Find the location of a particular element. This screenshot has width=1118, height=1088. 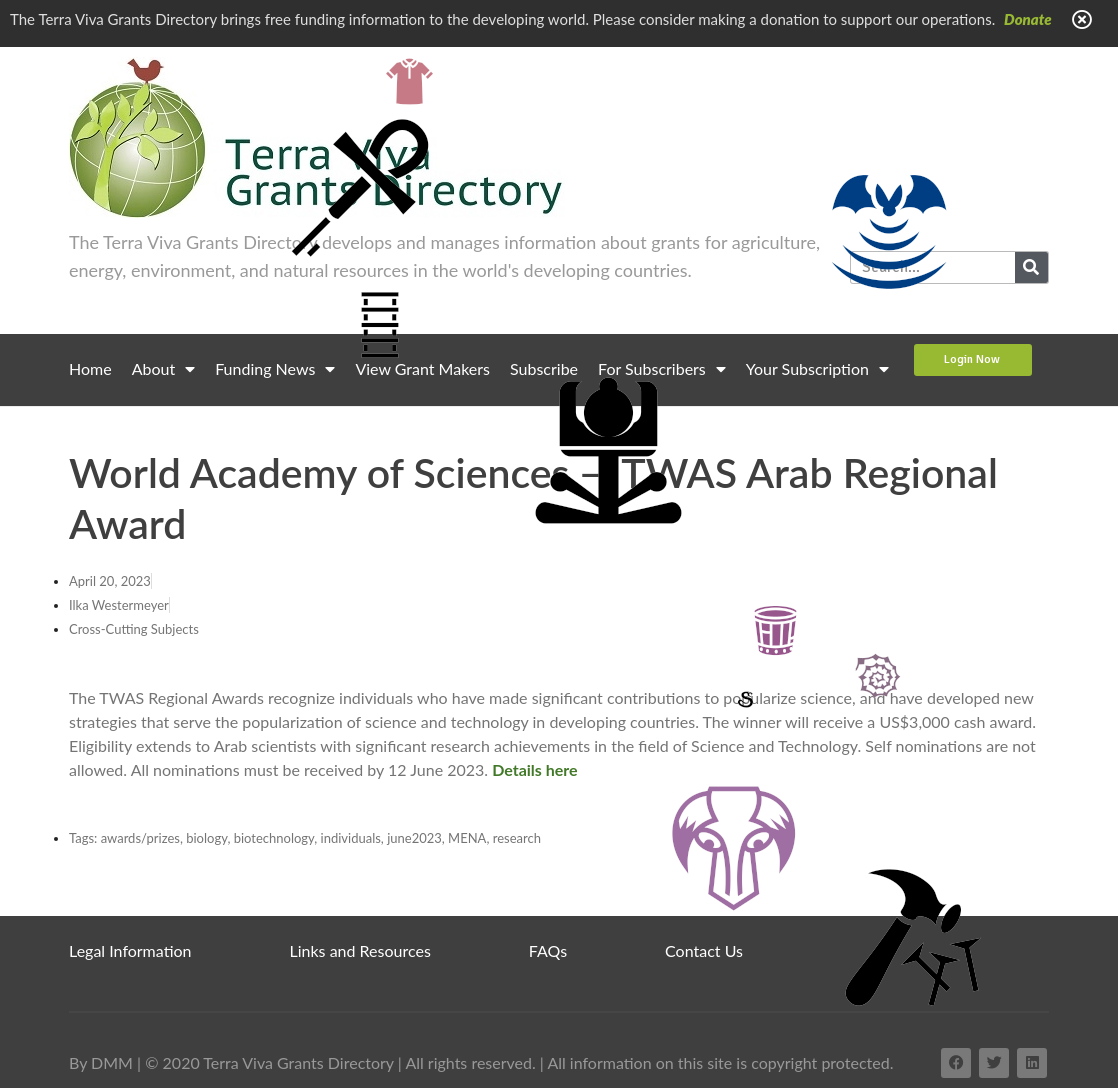

access ladder or climbing tools in game is located at coordinates (380, 325).